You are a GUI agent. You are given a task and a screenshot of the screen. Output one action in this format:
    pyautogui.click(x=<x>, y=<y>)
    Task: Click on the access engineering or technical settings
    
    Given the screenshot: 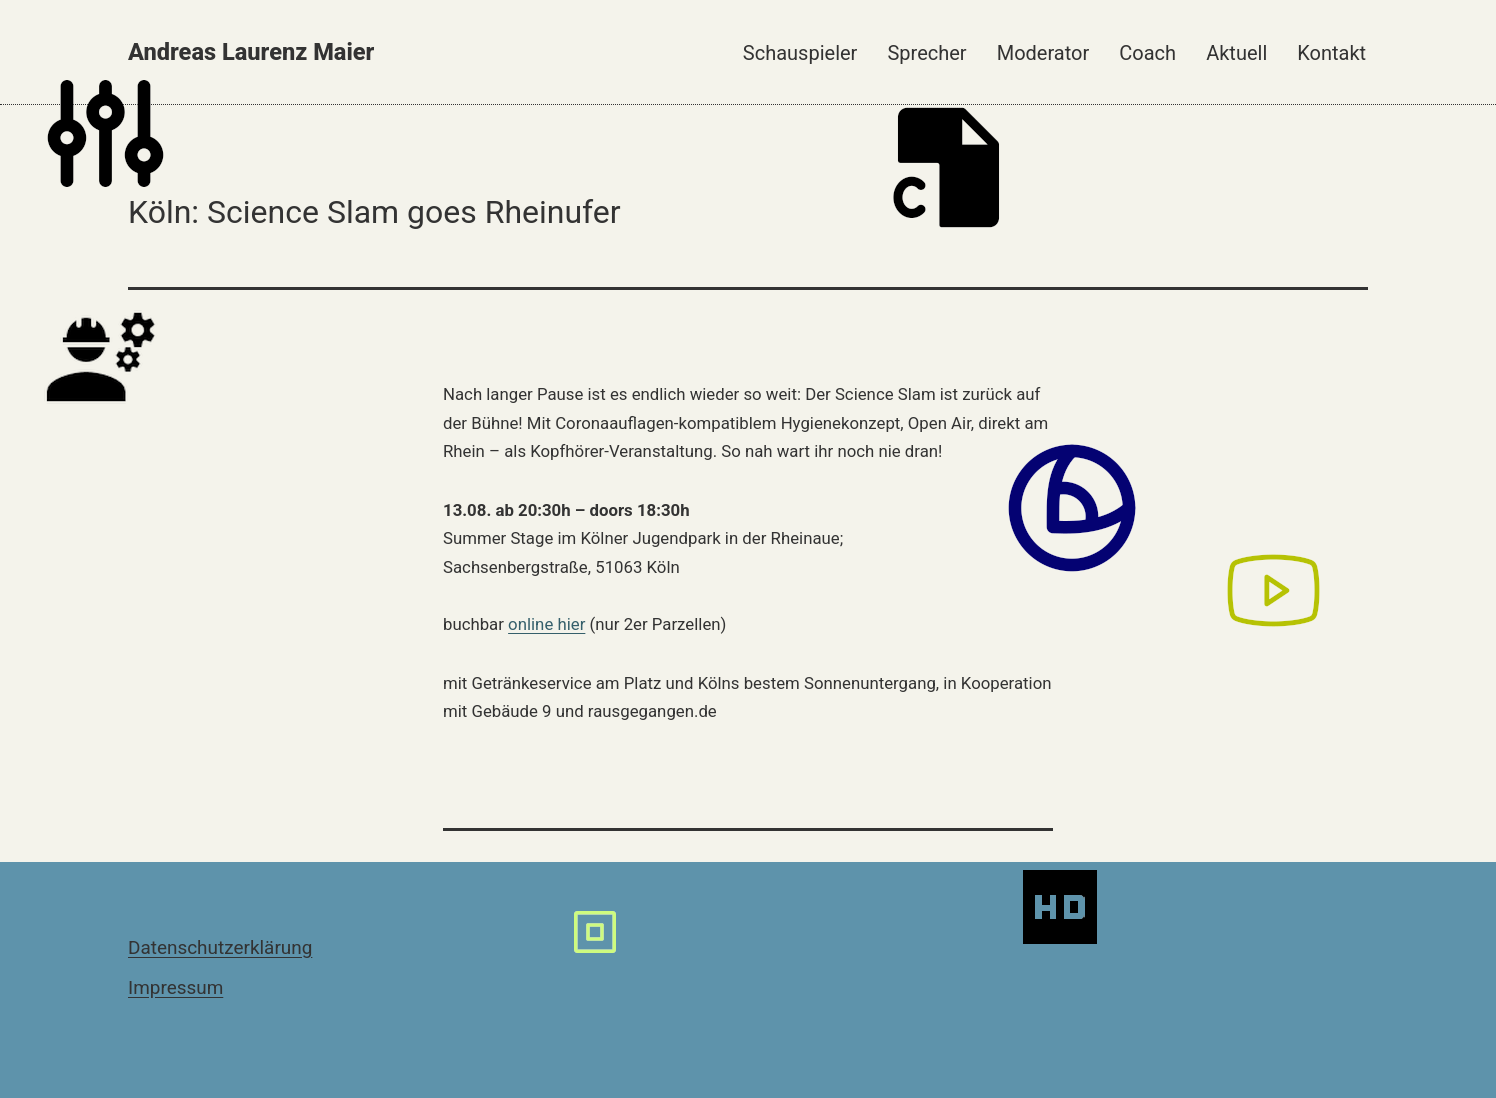 What is the action you would take?
    pyautogui.click(x=101, y=357)
    